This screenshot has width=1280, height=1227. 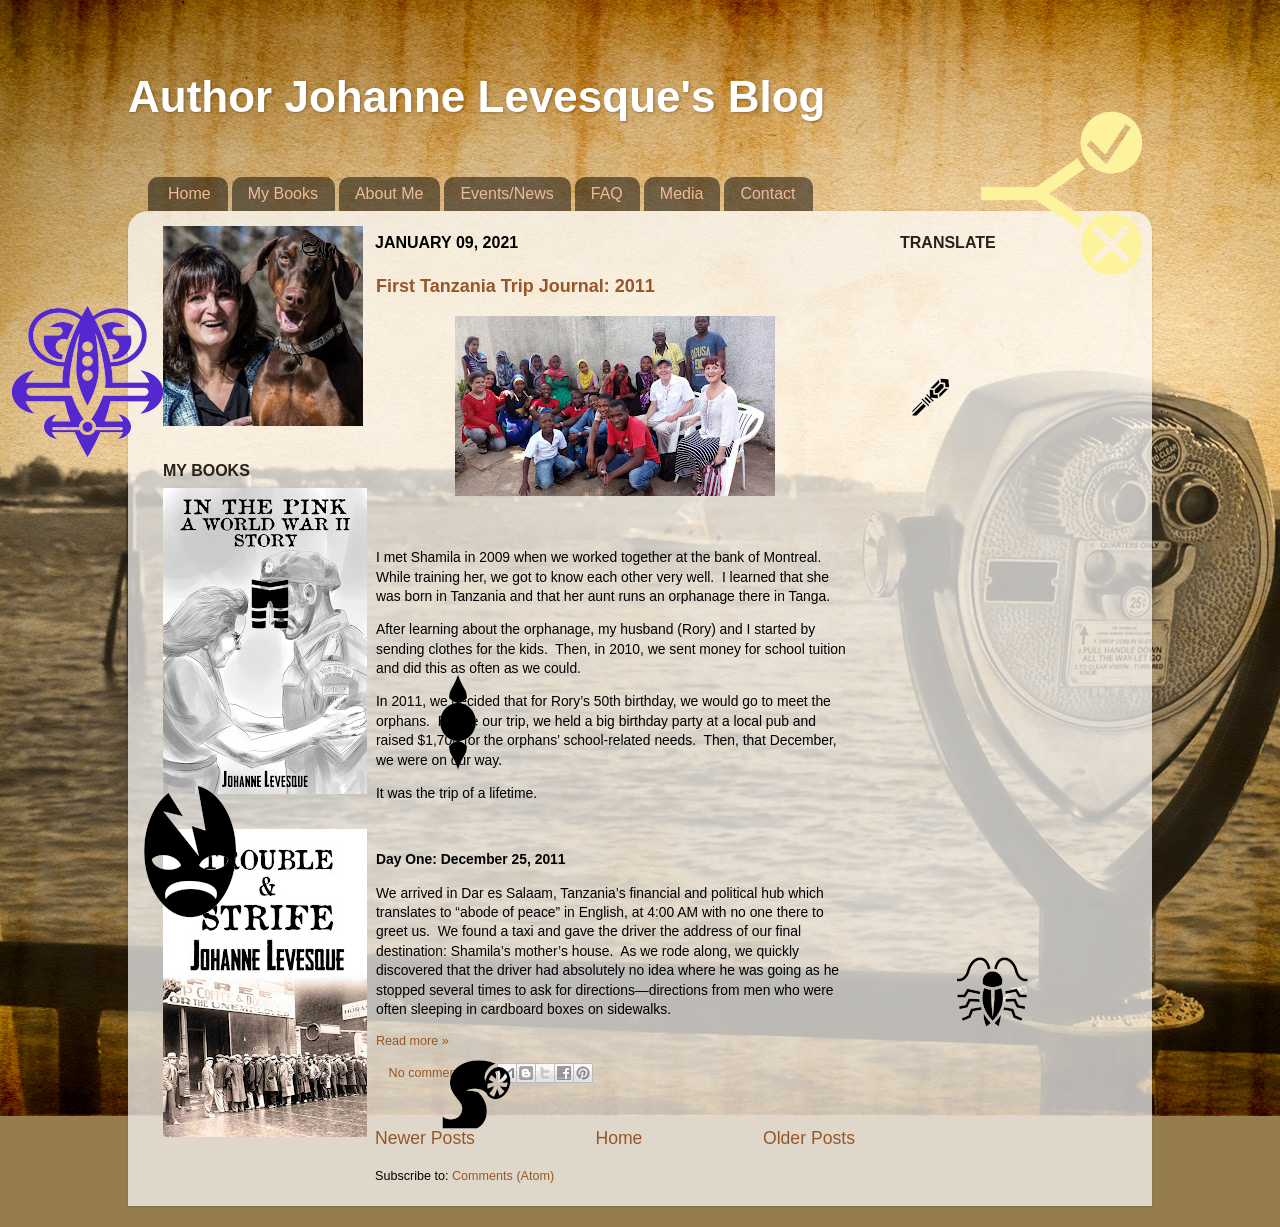 I want to click on decorative tribal or abstract emblem, so click(x=87, y=381).